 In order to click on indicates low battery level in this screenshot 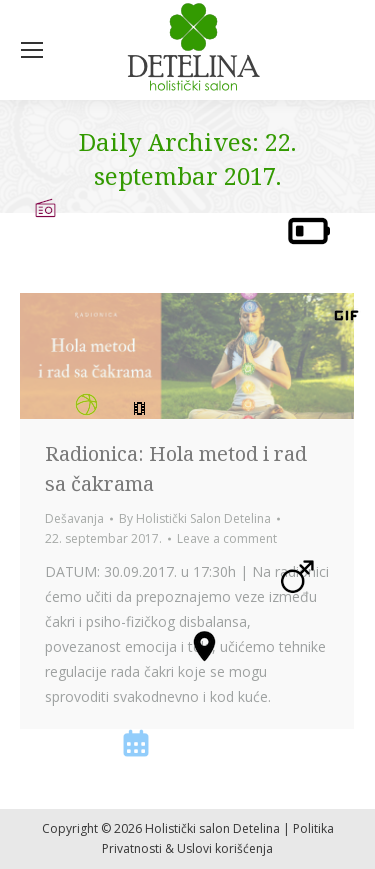, I will do `click(308, 231)`.